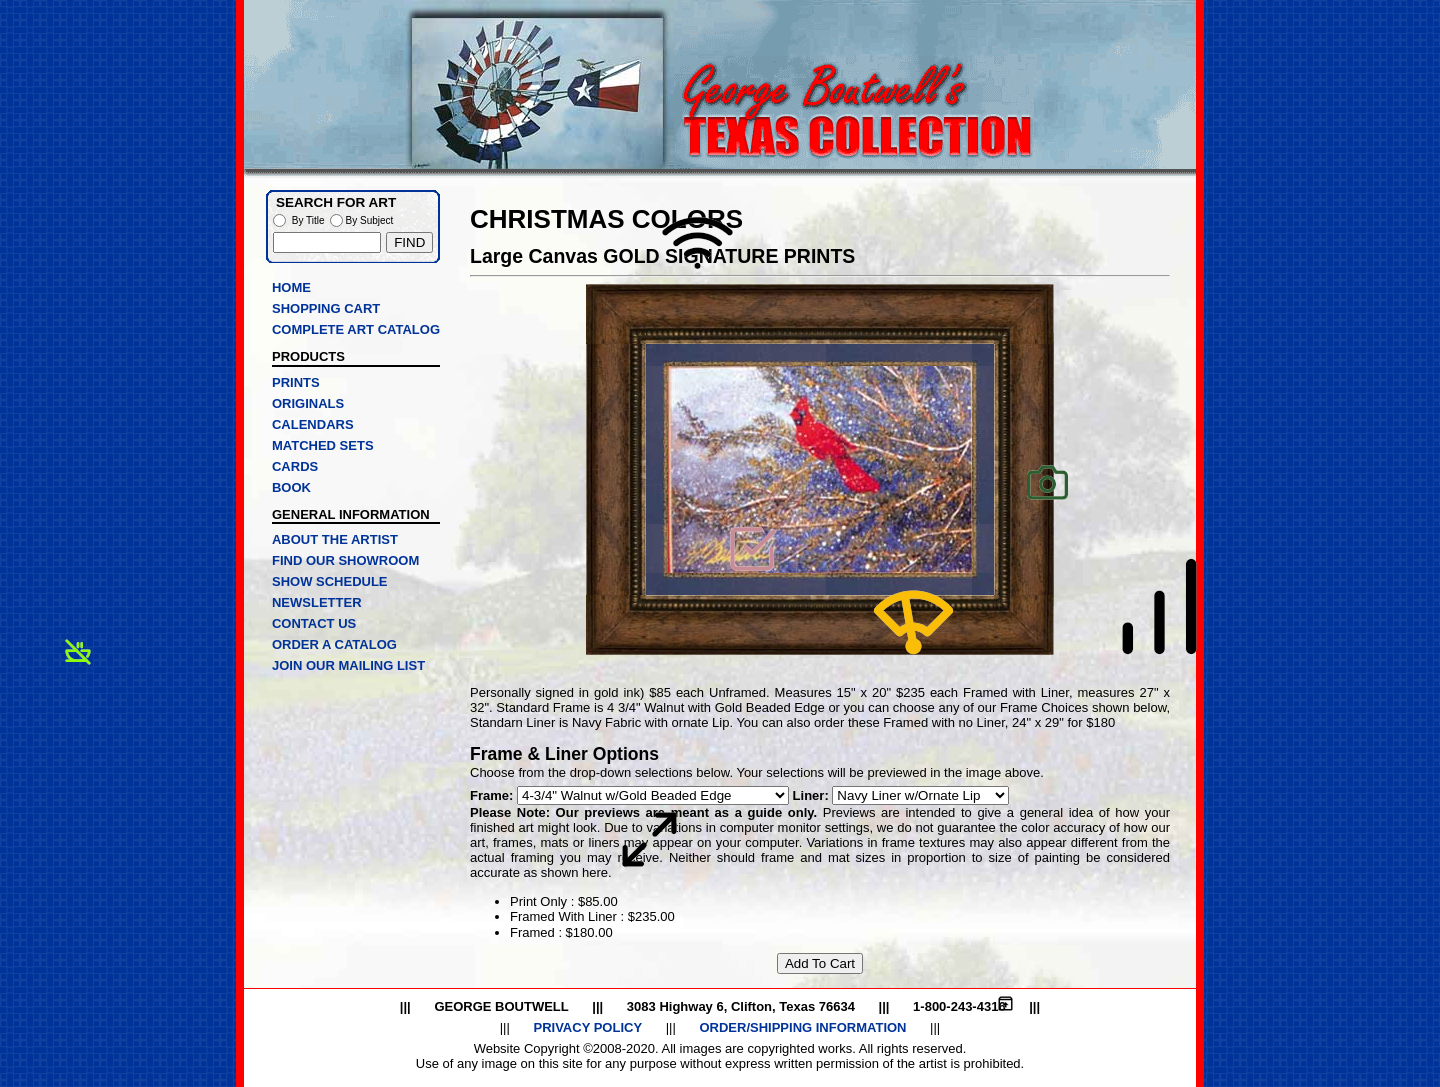 The image size is (1440, 1087). Describe the element at coordinates (913, 622) in the screenshot. I see `toggle windshield wiper controls` at that location.